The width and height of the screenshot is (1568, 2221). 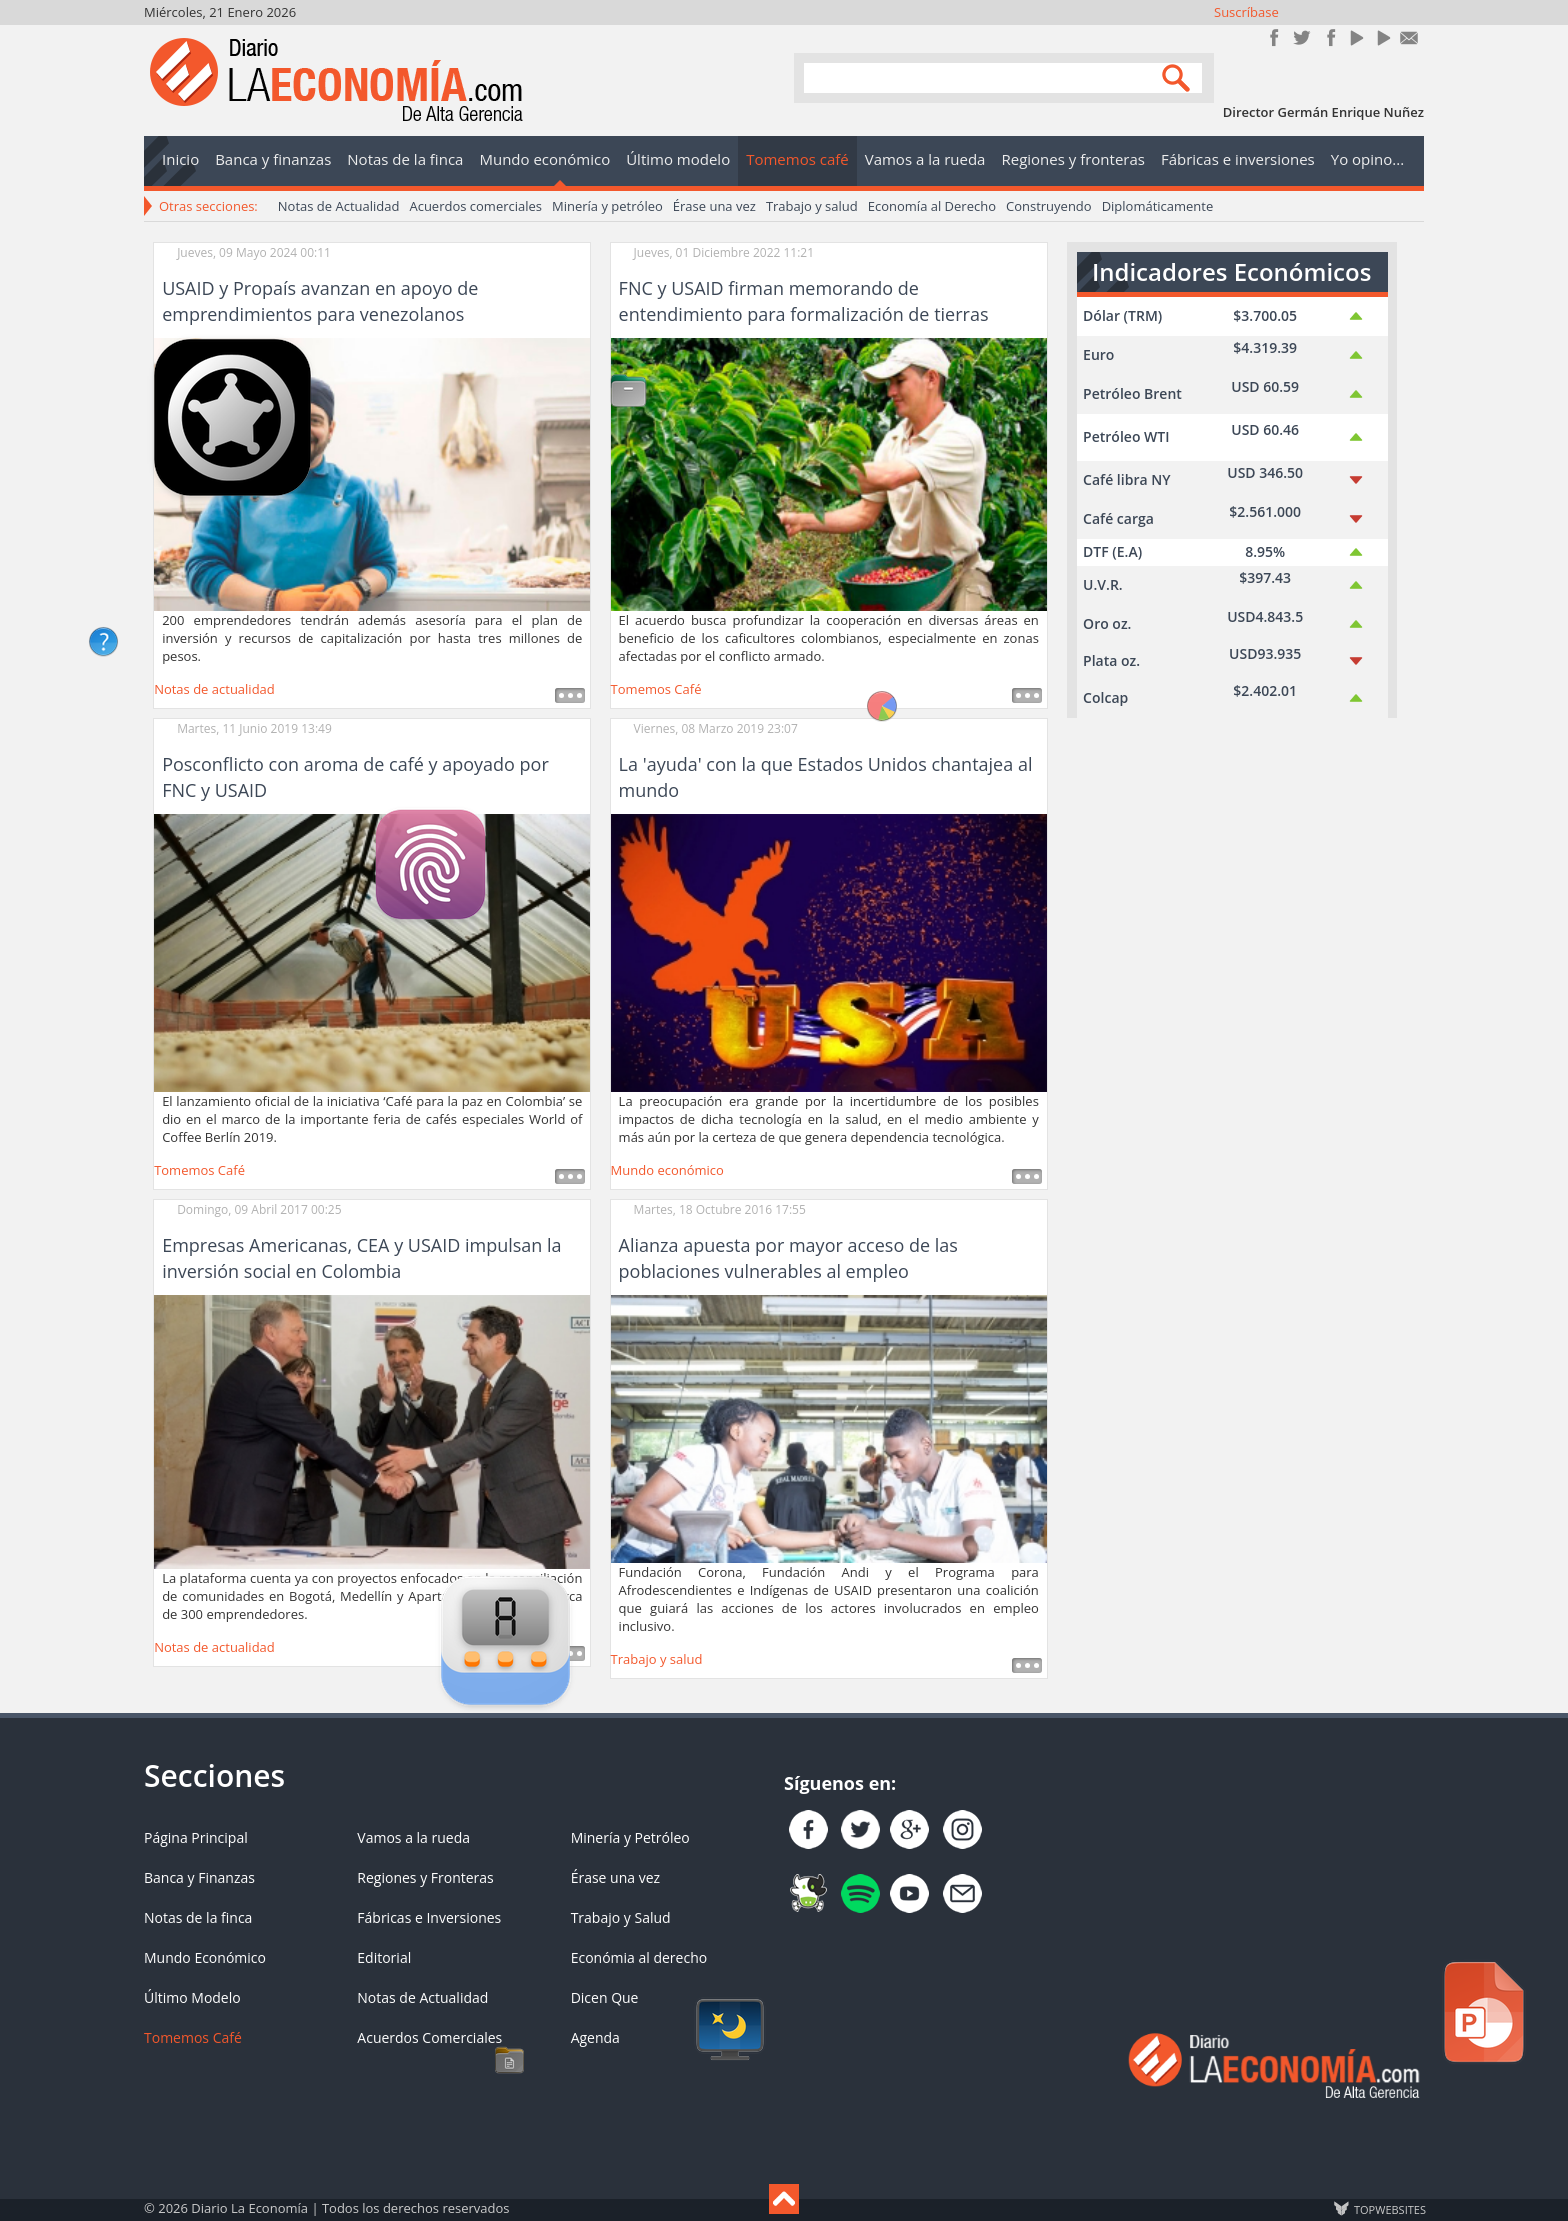 What do you see at coordinates (505, 1640) in the screenshot?
I see `open chromatic app for guitar tuning` at bounding box center [505, 1640].